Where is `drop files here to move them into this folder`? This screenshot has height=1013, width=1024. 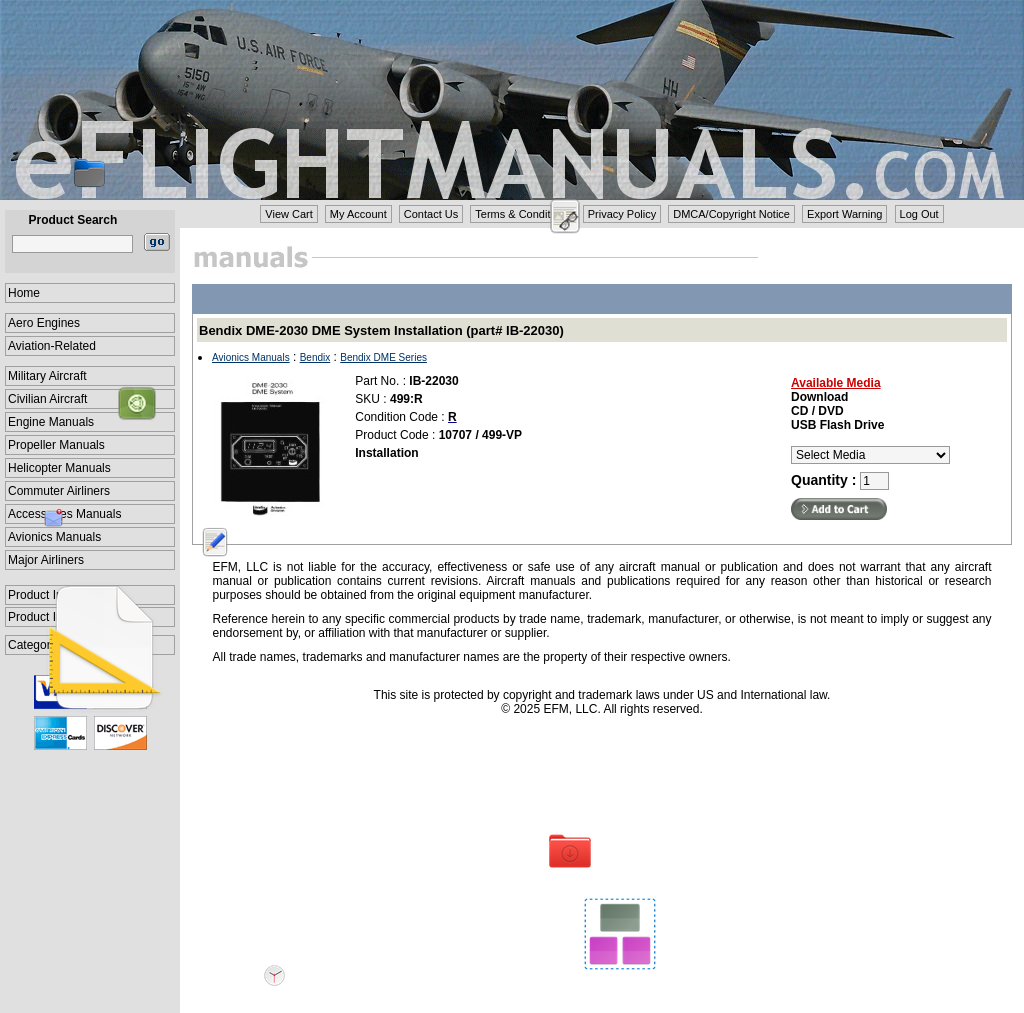
drop files here to move them into this folder is located at coordinates (89, 172).